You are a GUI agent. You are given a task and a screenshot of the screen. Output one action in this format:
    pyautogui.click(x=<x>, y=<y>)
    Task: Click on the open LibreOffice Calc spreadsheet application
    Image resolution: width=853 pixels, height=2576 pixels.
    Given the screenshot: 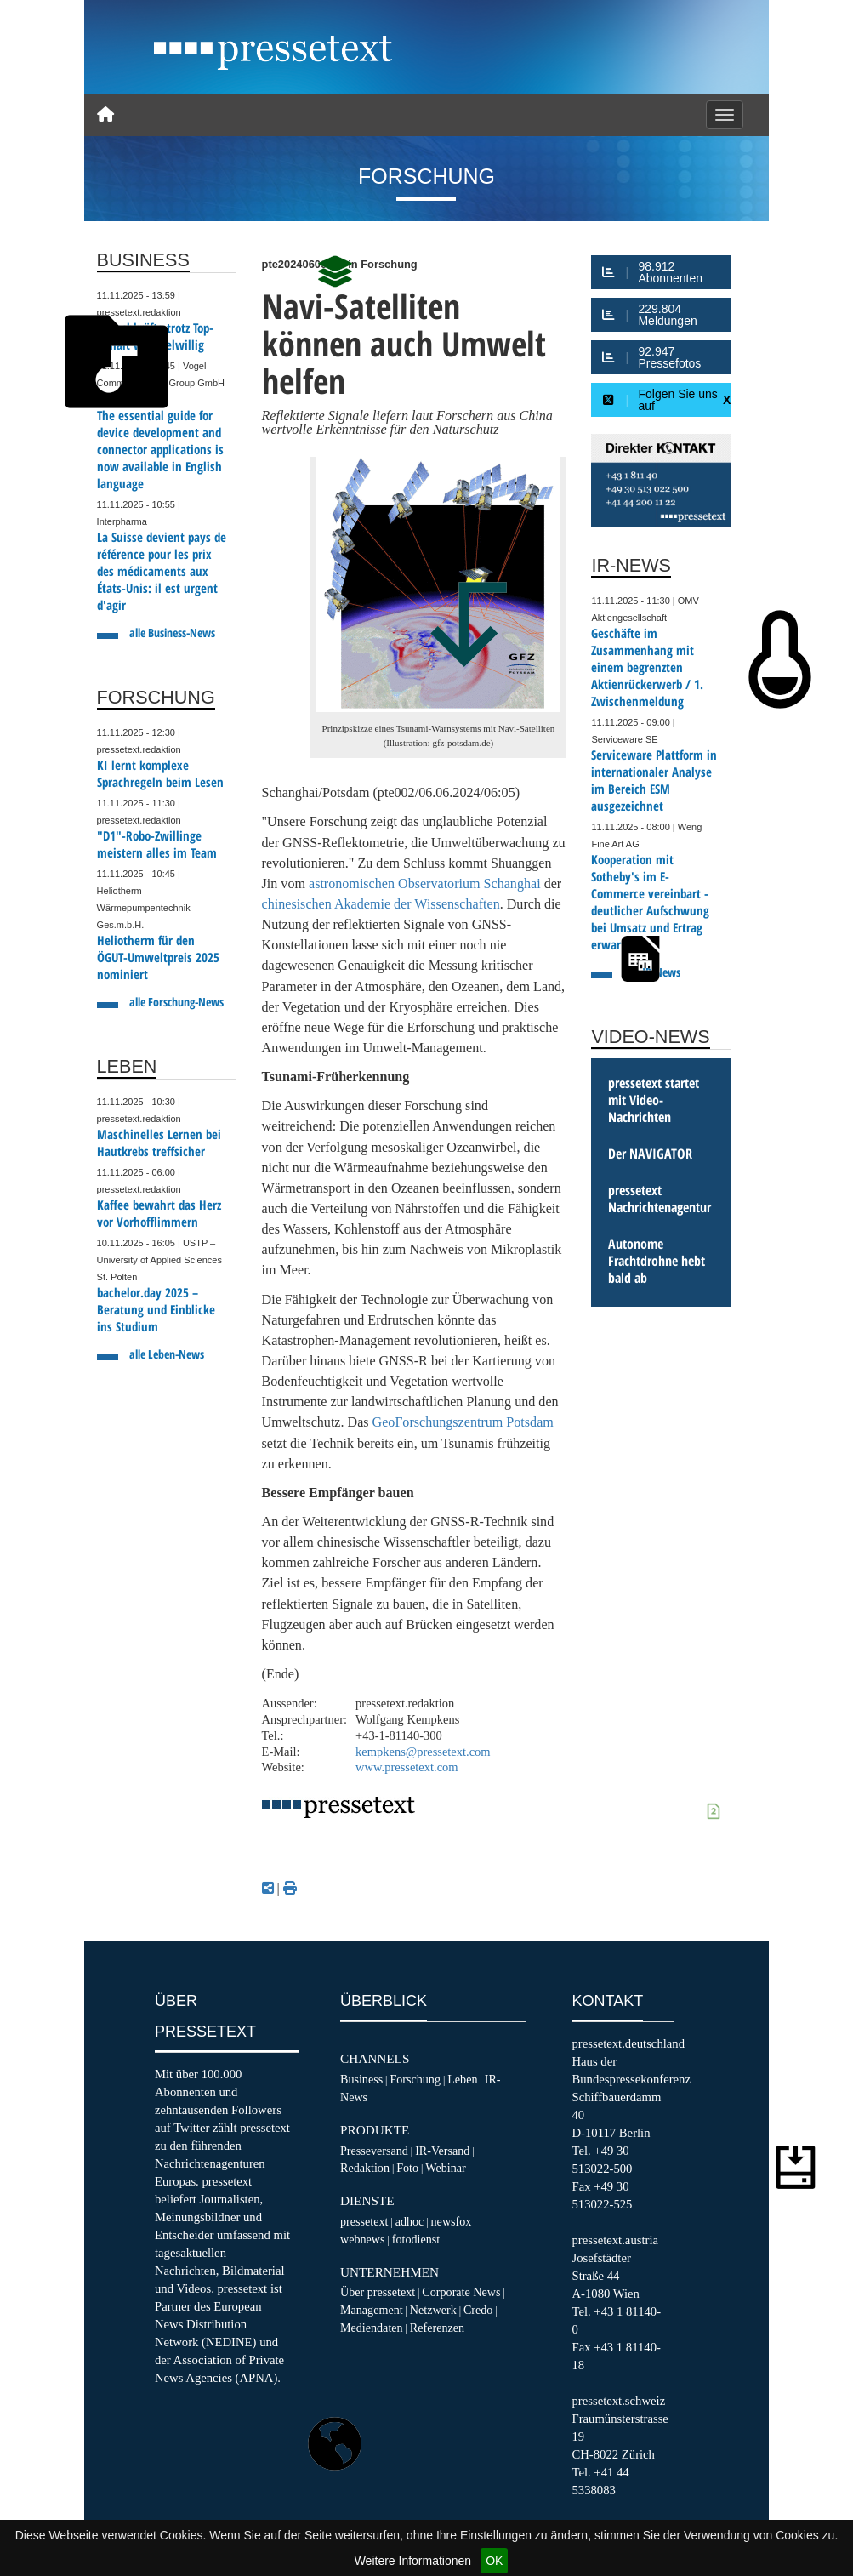 What is the action you would take?
    pyautogui.click(x=640, y=959)
    